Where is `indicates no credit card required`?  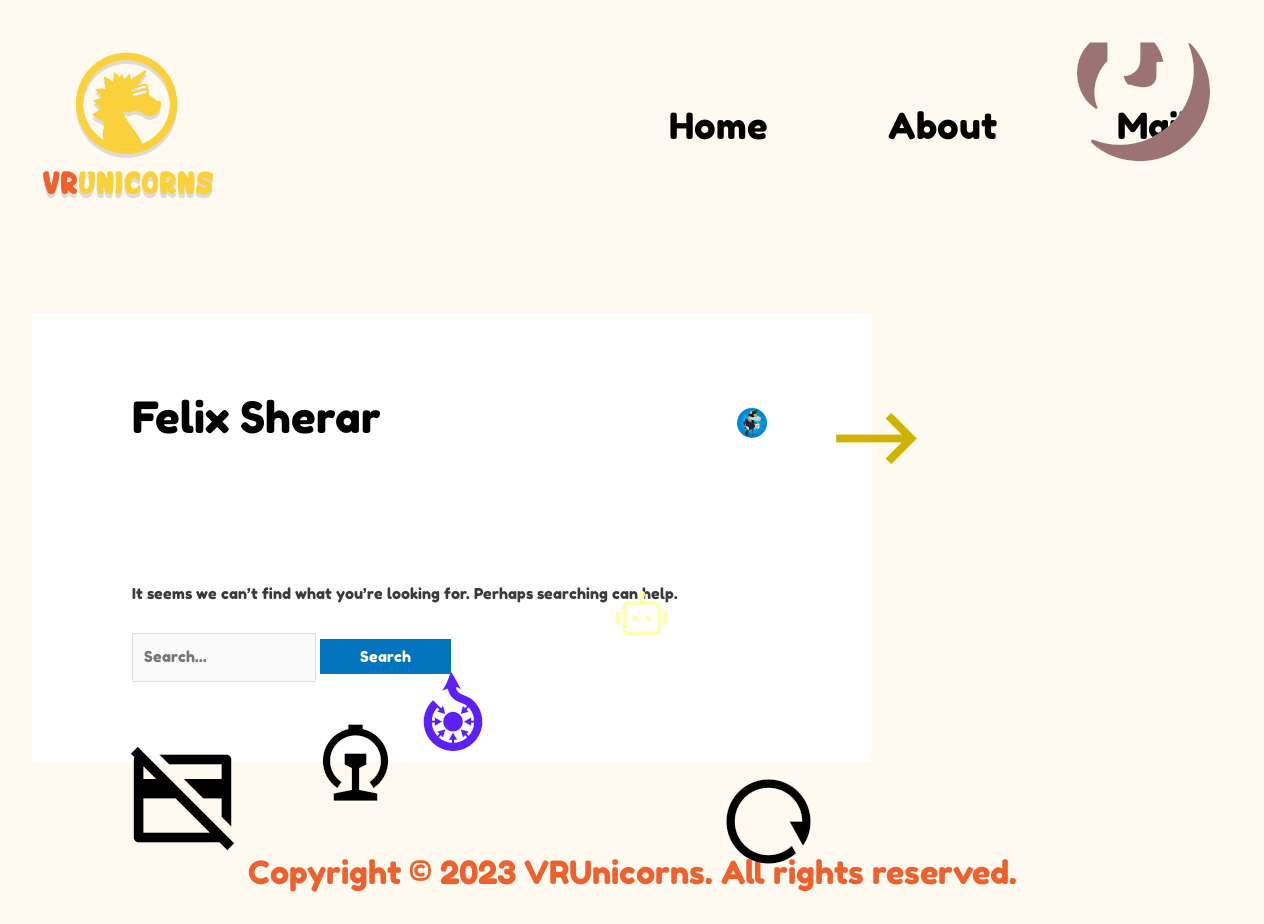
indicates no credit card required is located at coordinates (182, 798).